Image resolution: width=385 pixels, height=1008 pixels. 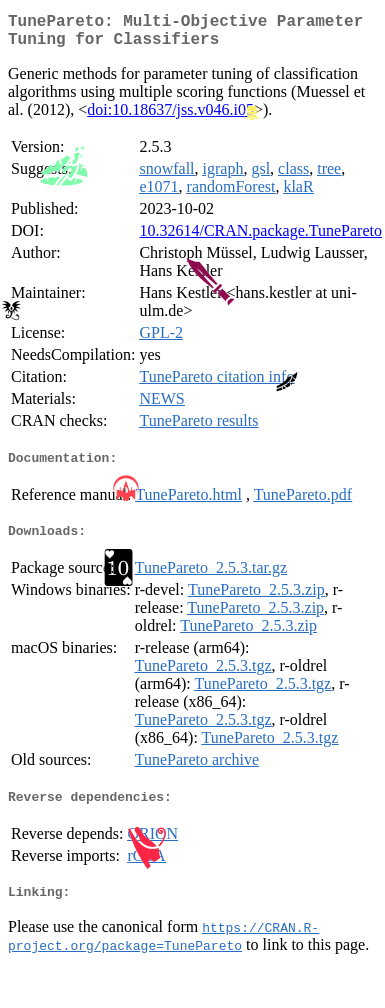 What do you see at coordinates (11, 310) in the screenshot?
I see `select harpy creature in game` at bounding box center [11, 310].